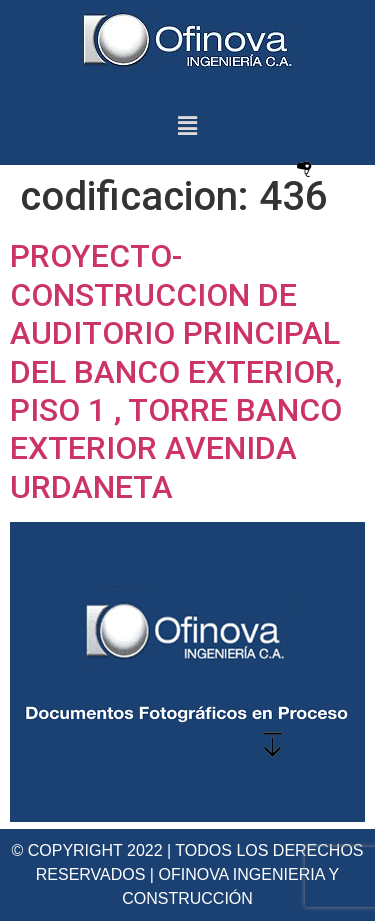  What do you see at coordinates (304, 168) in the screenshot?
I see `access hair styling or beauty tools` at bounding box center [304, 168].